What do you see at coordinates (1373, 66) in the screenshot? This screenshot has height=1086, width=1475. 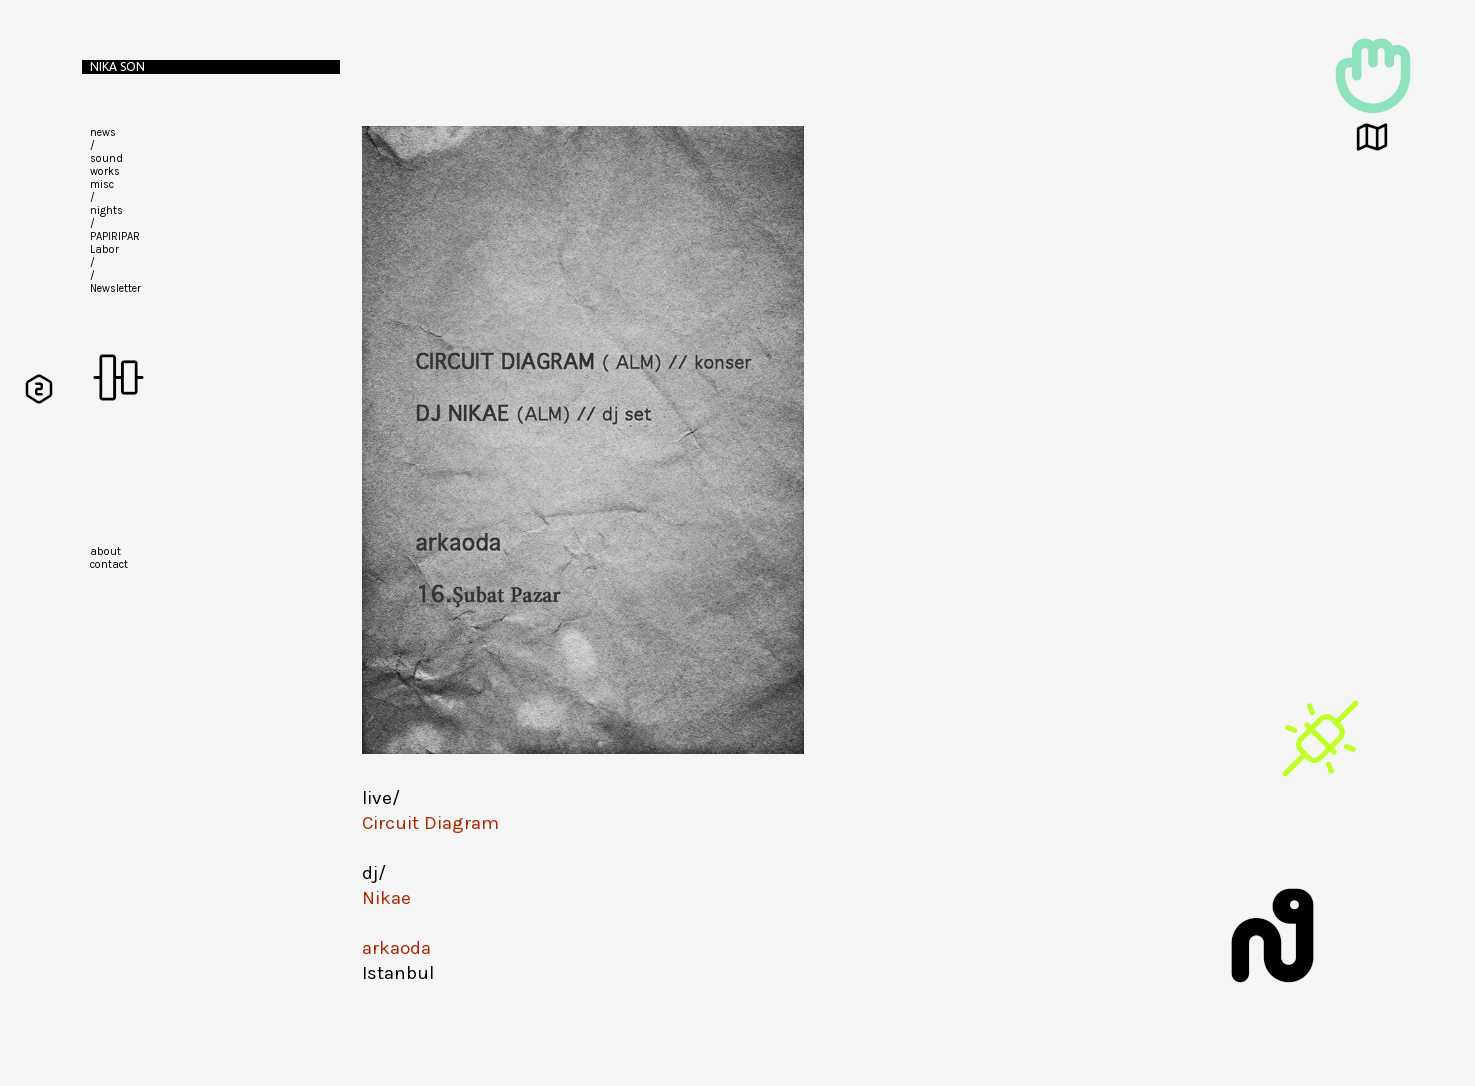 I see `drag to reorder items` at bounding box center [1373, 66].